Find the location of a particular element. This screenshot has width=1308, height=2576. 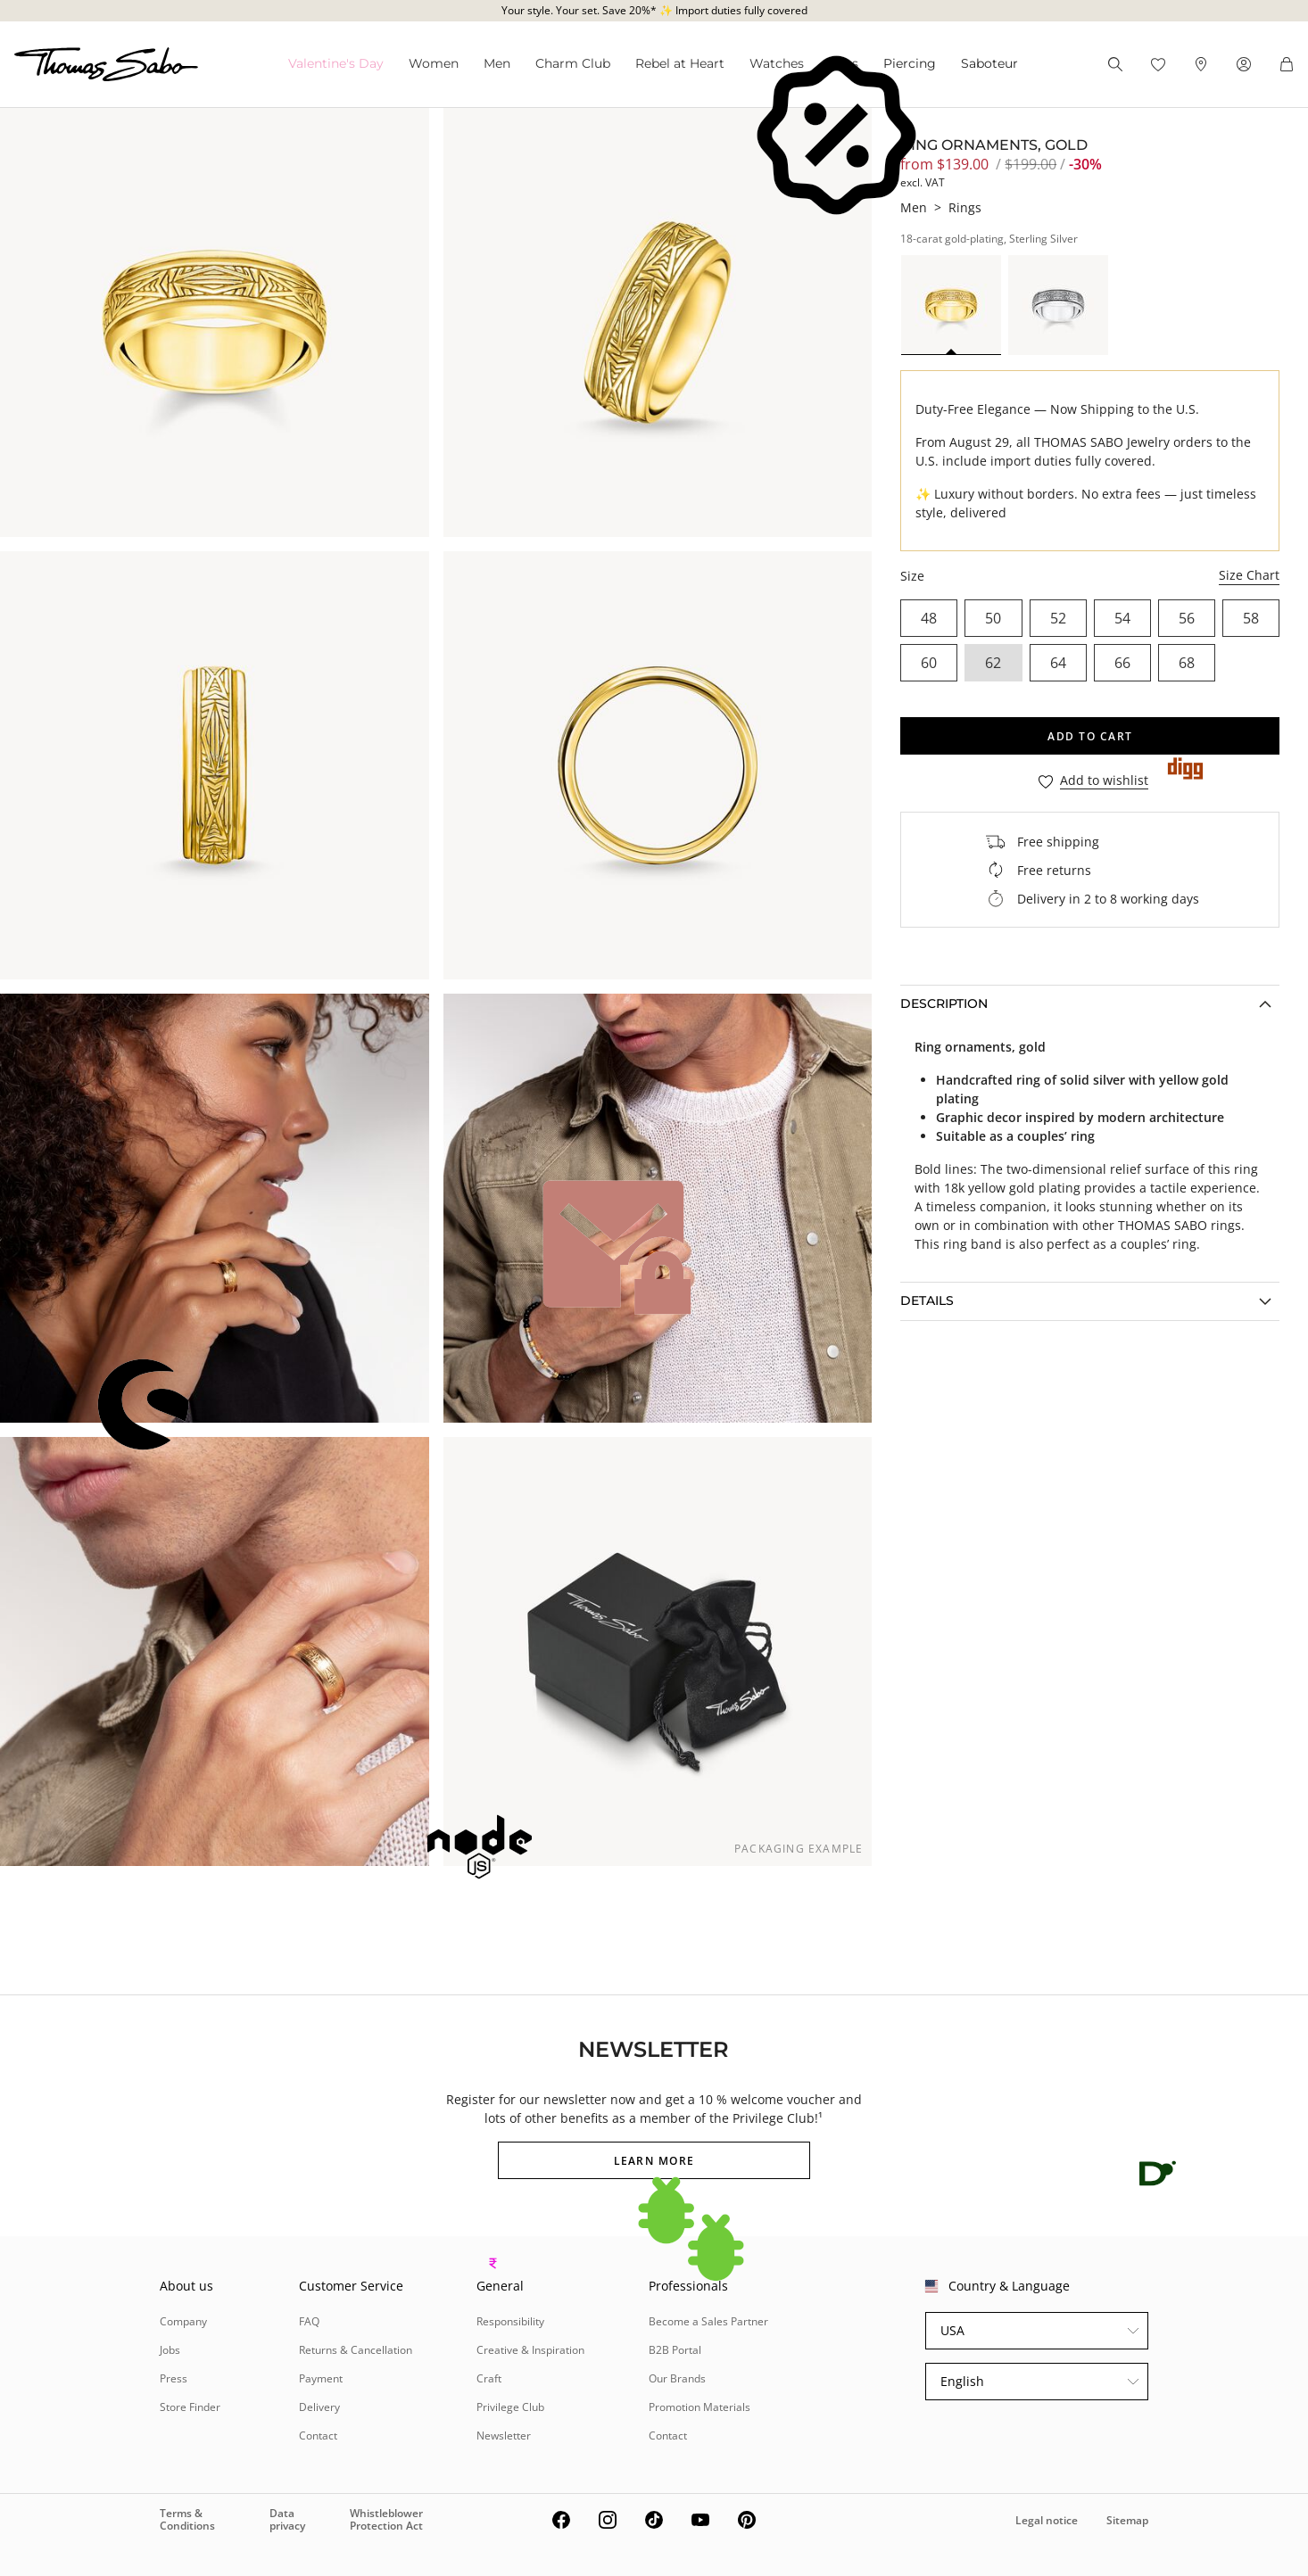

view bug reports or known issues is located at coordinates (691, 2231).